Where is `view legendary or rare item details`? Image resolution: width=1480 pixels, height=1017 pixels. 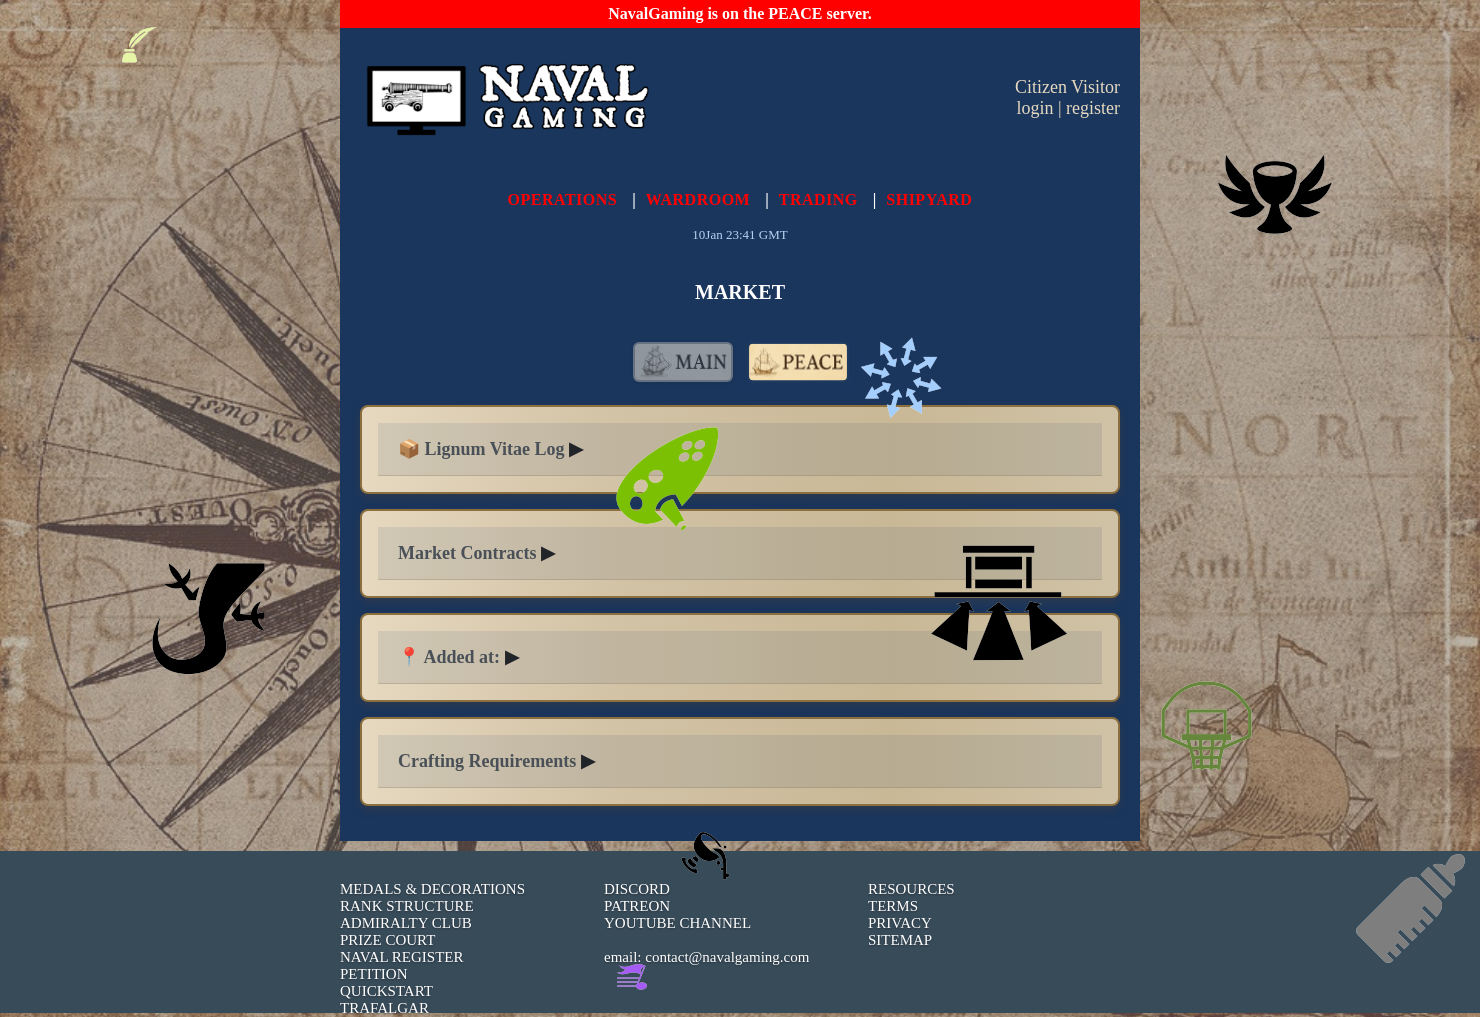 view legendary or rare item details is located at coordinates (1275, 192).